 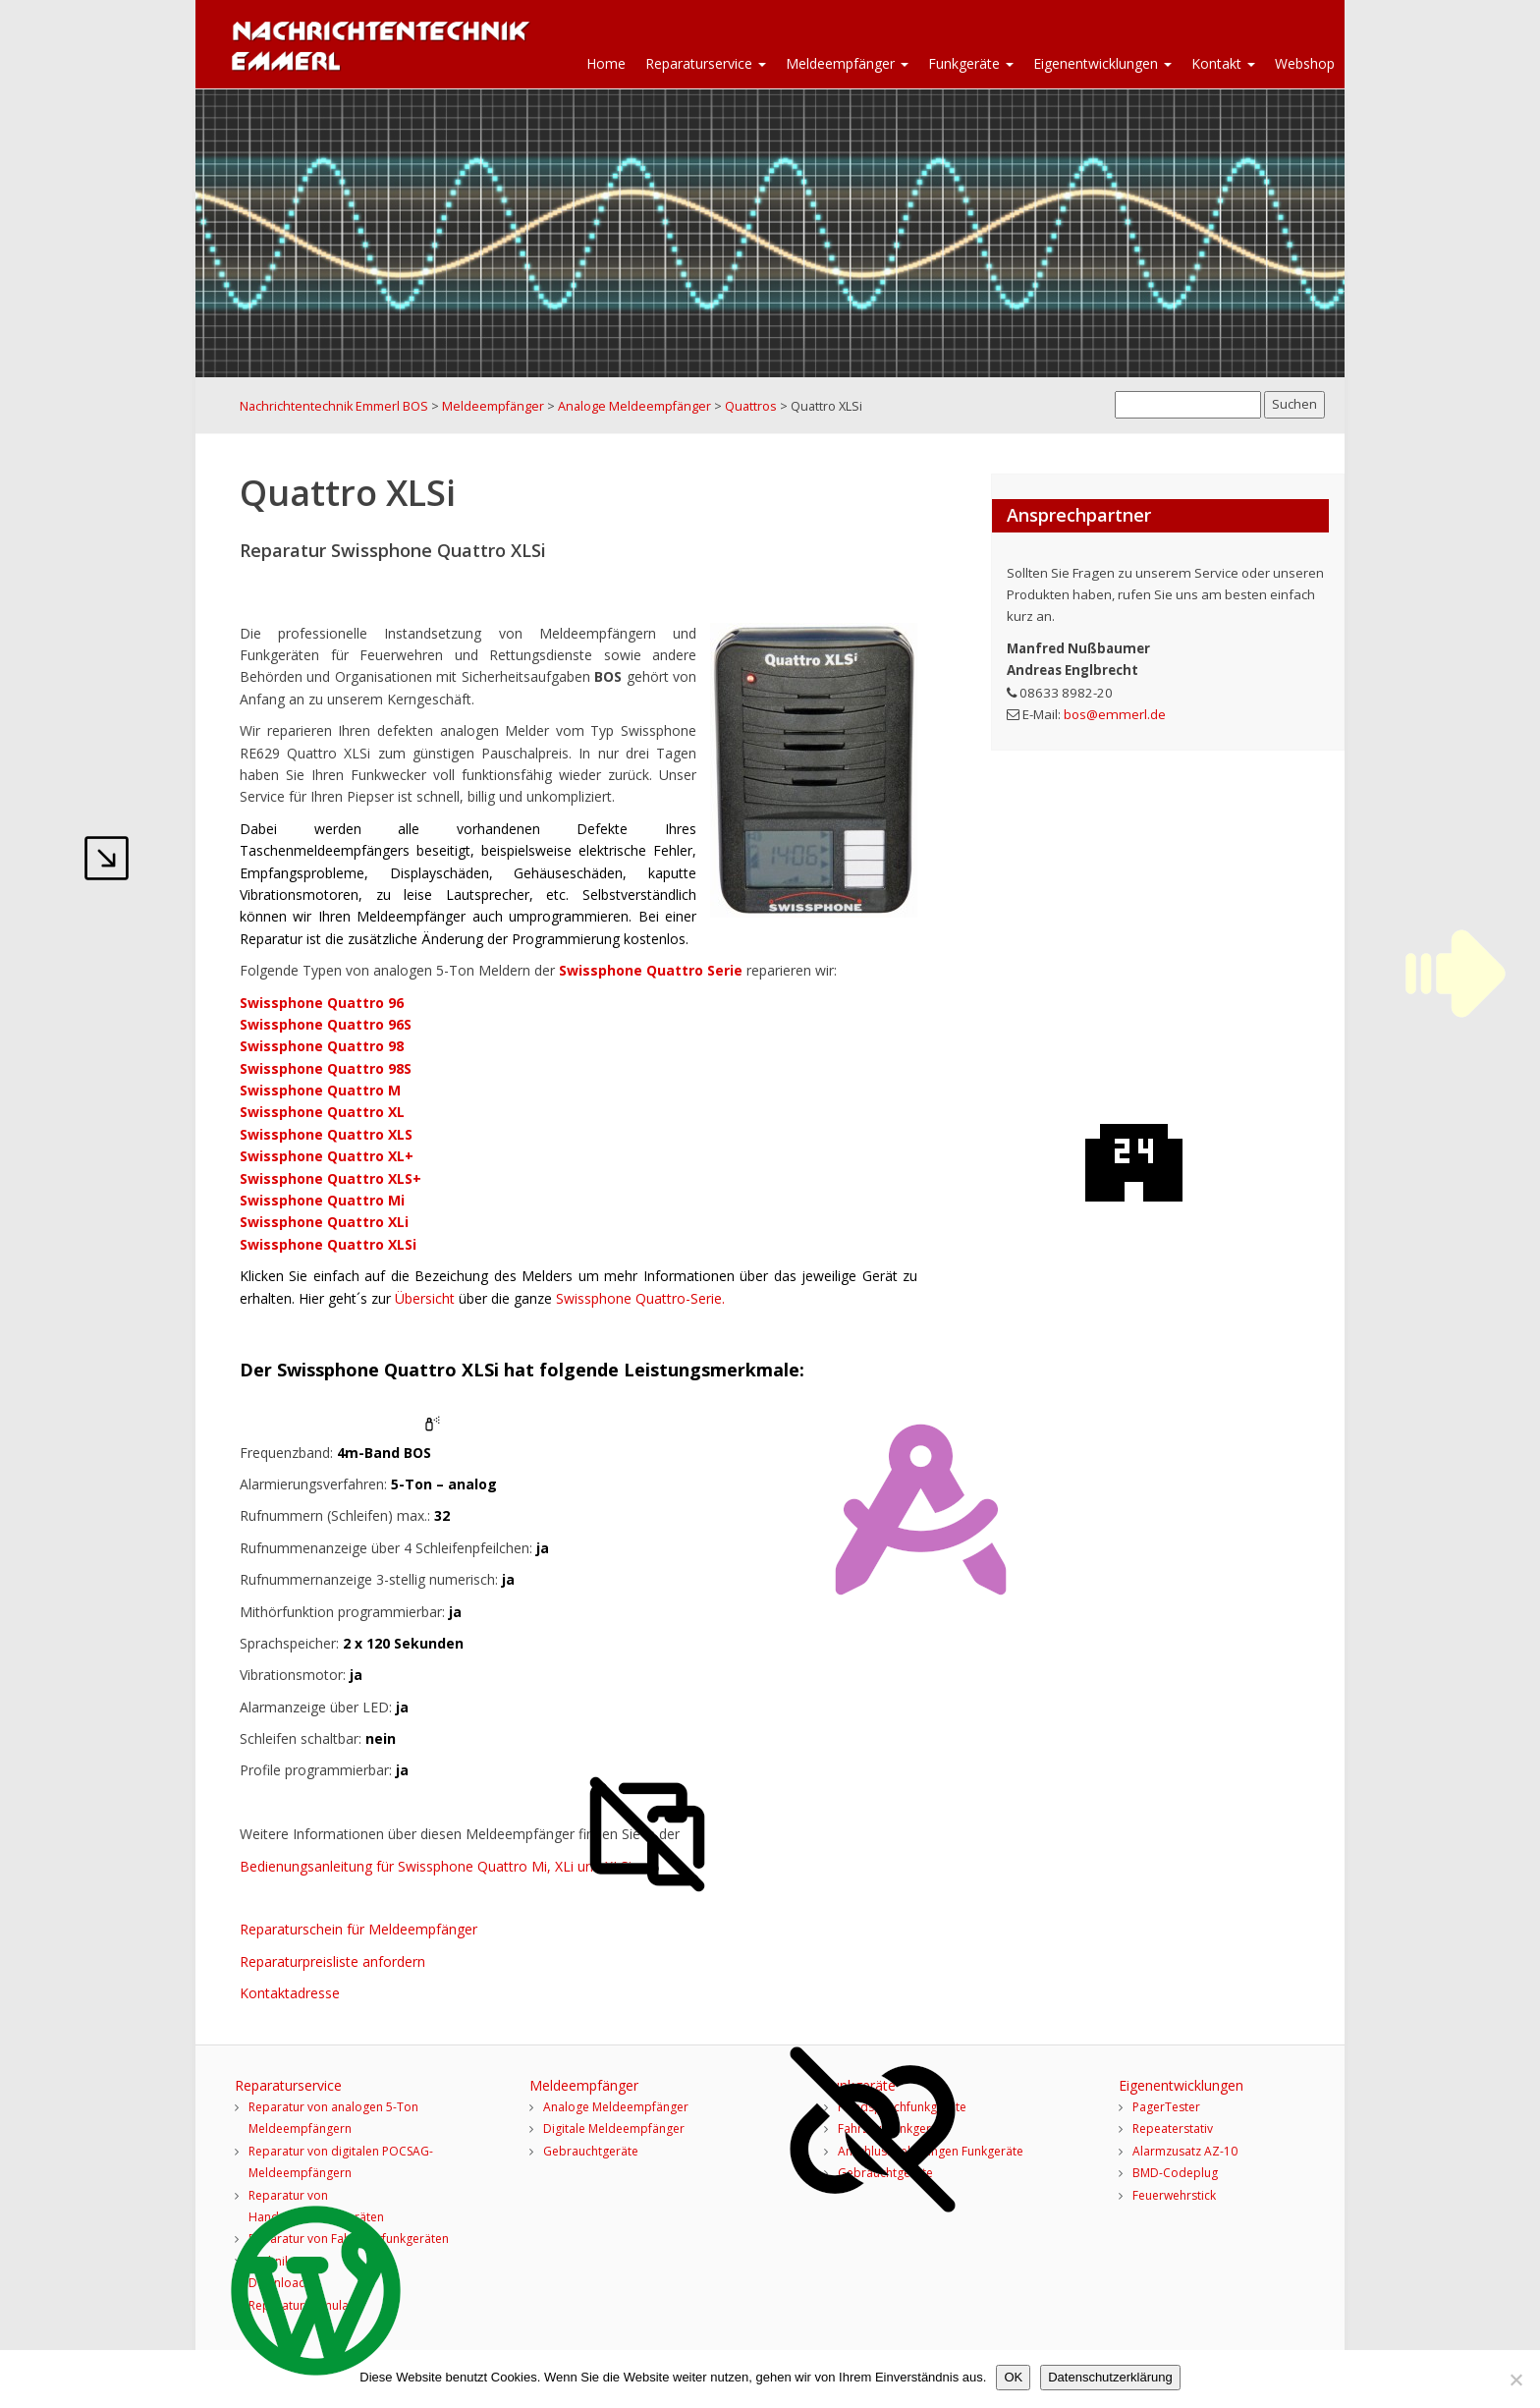 I want to click on devices are disconnected or unavailable, so click(x=647, y=1834).